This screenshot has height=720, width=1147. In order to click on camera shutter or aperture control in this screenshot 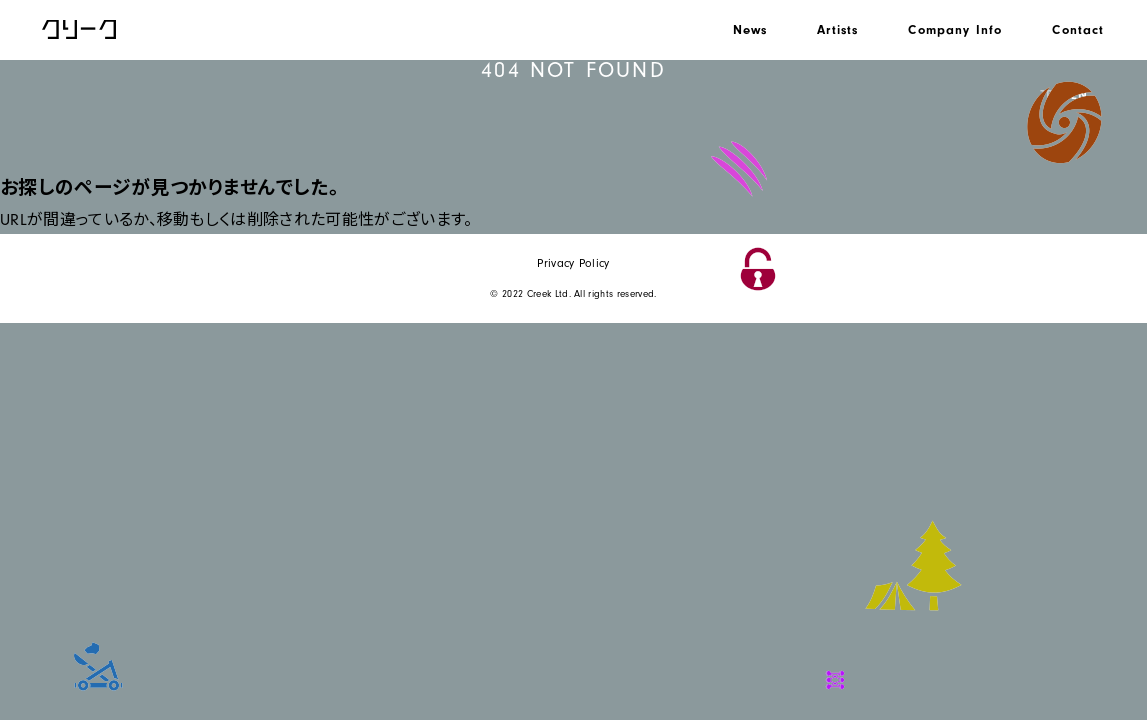, I will do `click(1064, 122)`.